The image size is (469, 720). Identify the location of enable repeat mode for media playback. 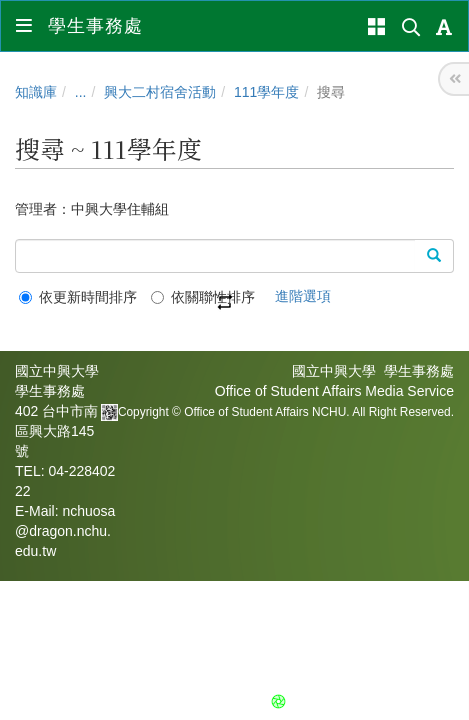
(225, 302).